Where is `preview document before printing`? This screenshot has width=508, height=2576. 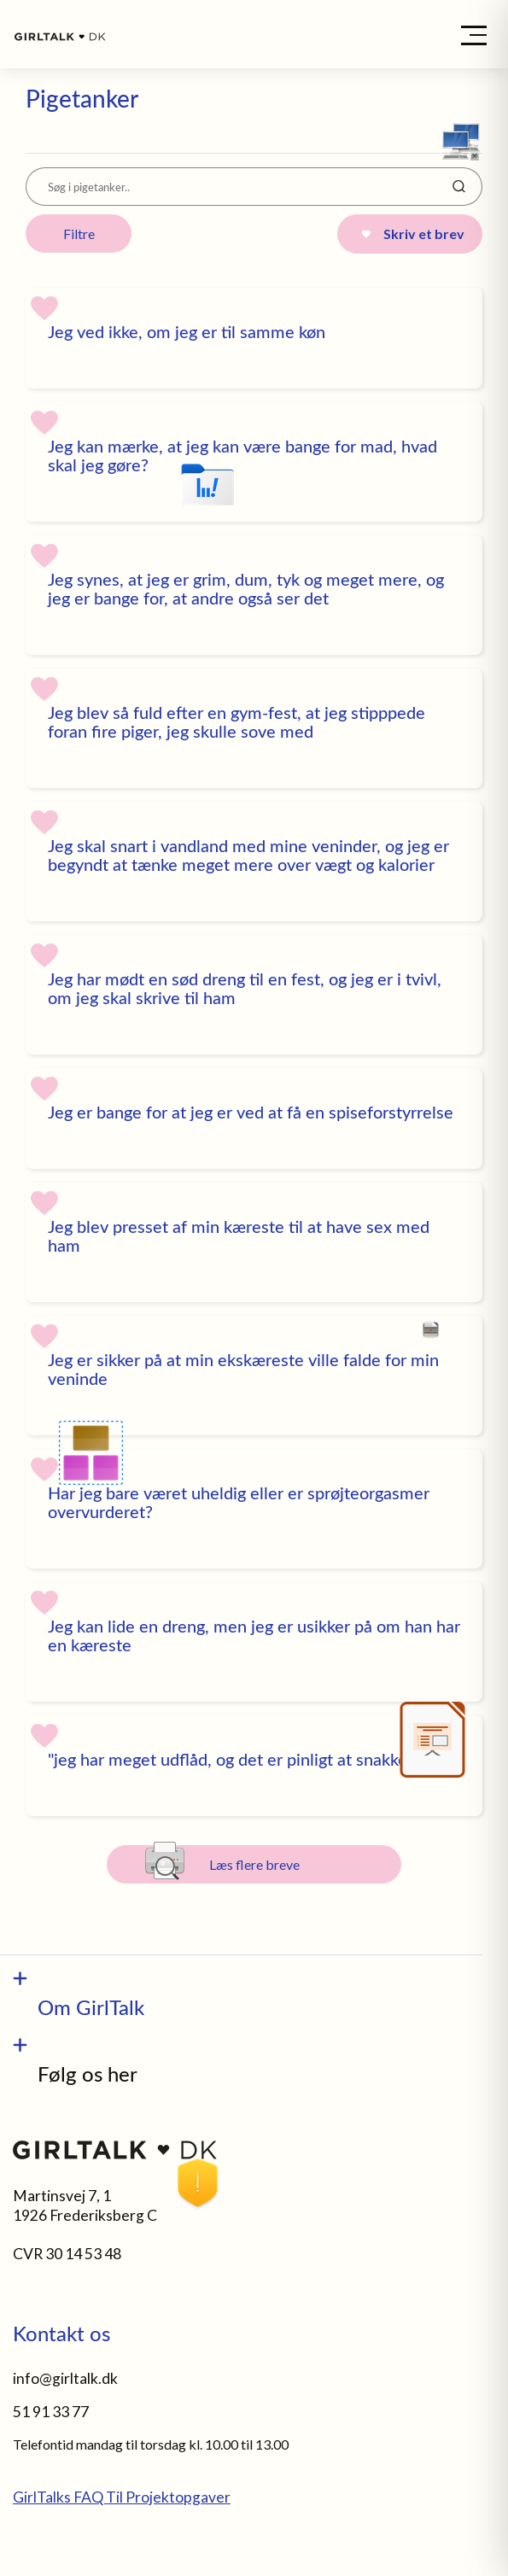
preview document before printing is located at coordinates (165, 1860).